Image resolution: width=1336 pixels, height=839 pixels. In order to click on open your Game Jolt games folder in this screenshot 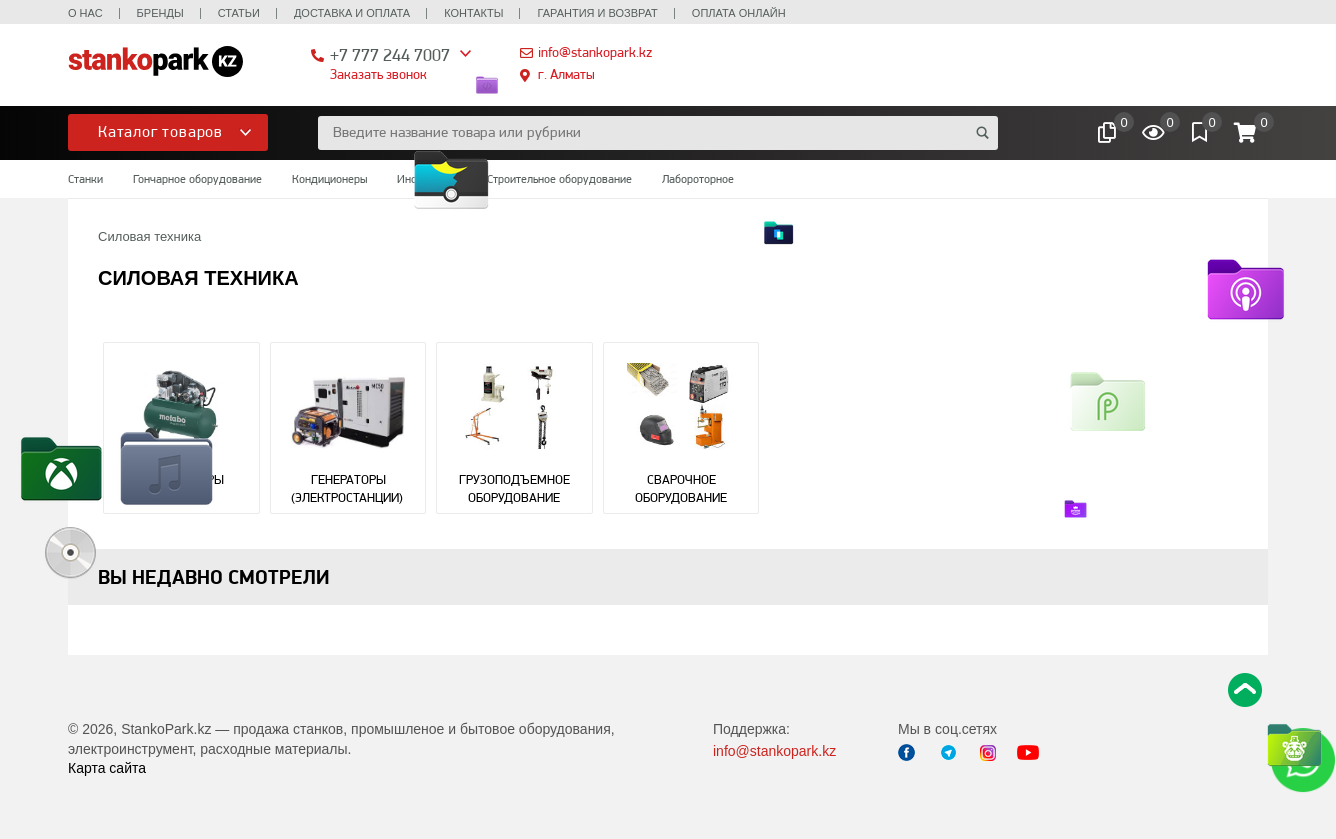, I will do `click(1294, 746)`.